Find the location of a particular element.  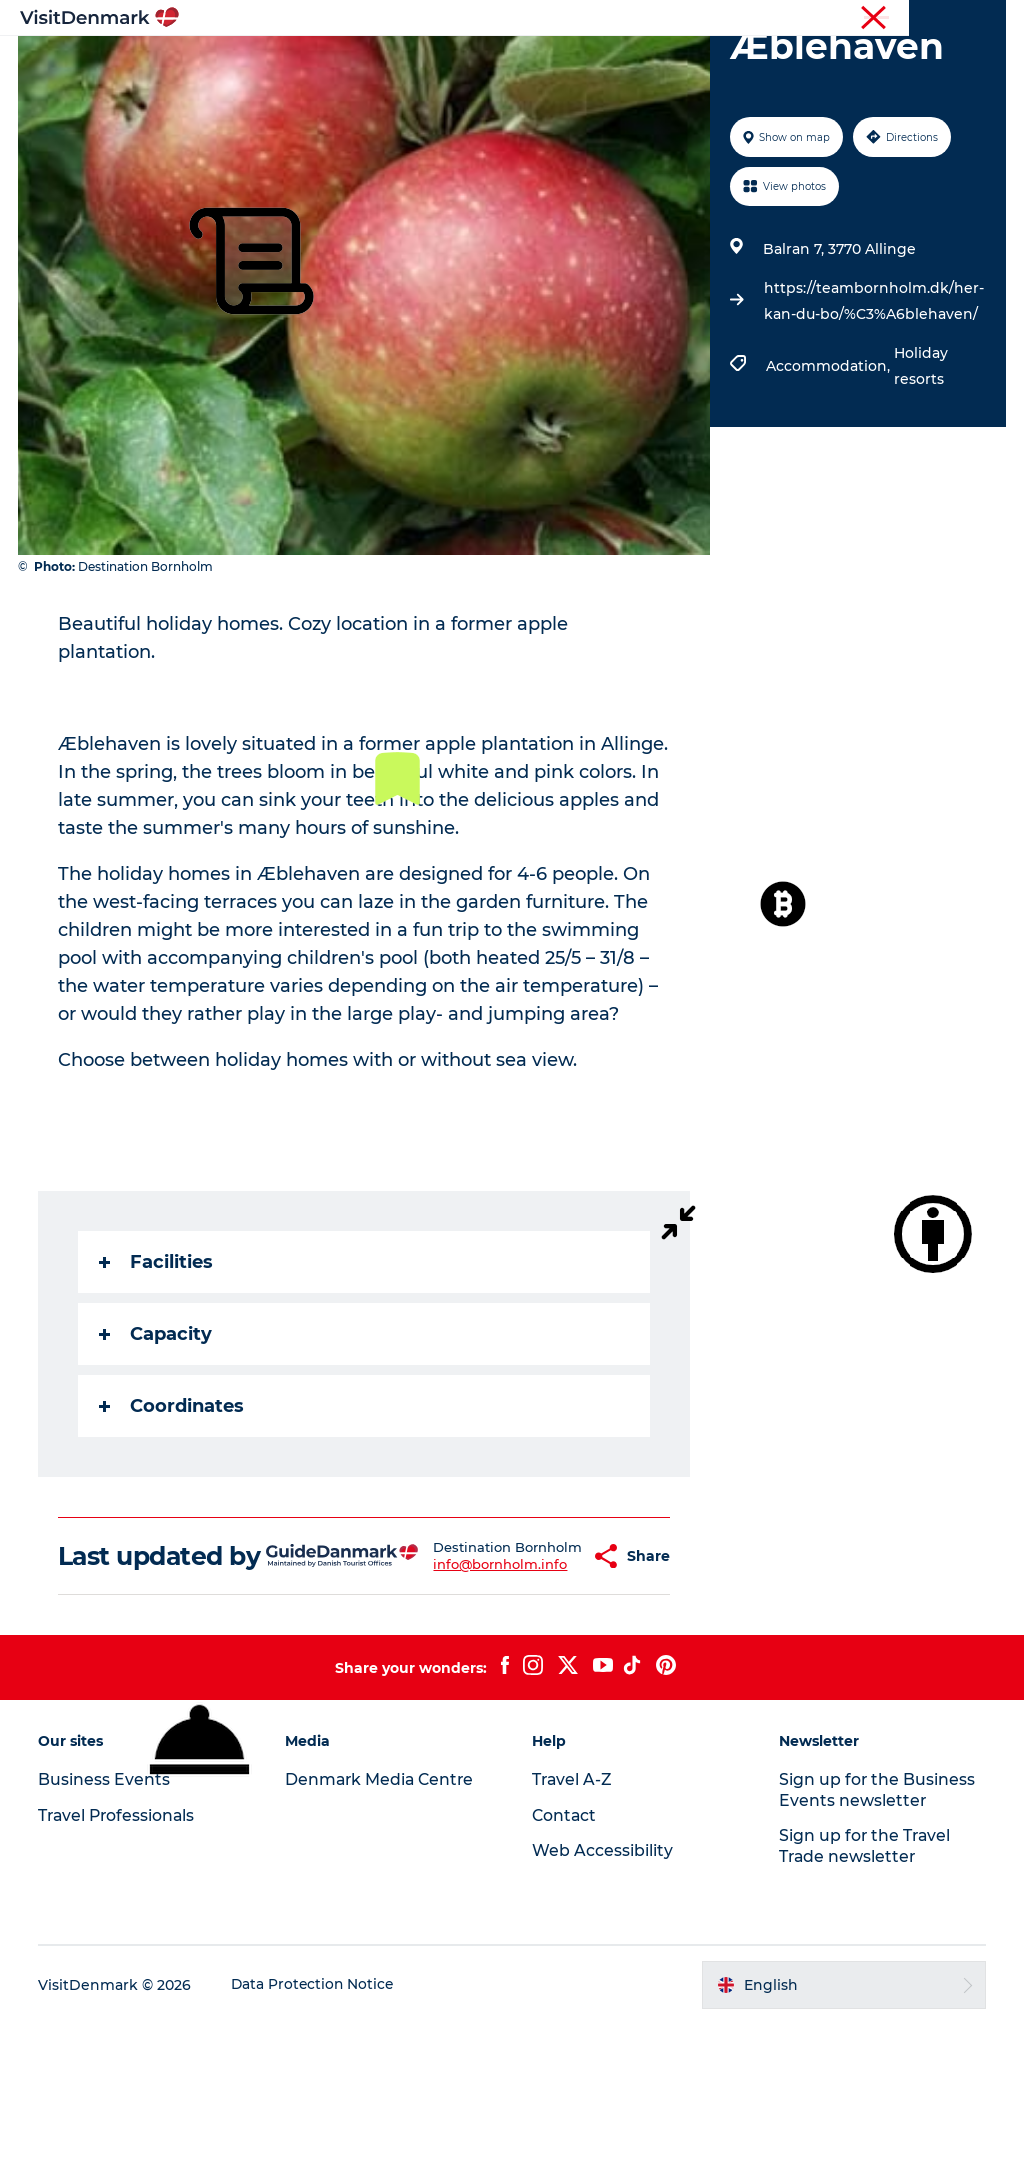

save this item to your bookmarks is located at coordinates (397, 778).